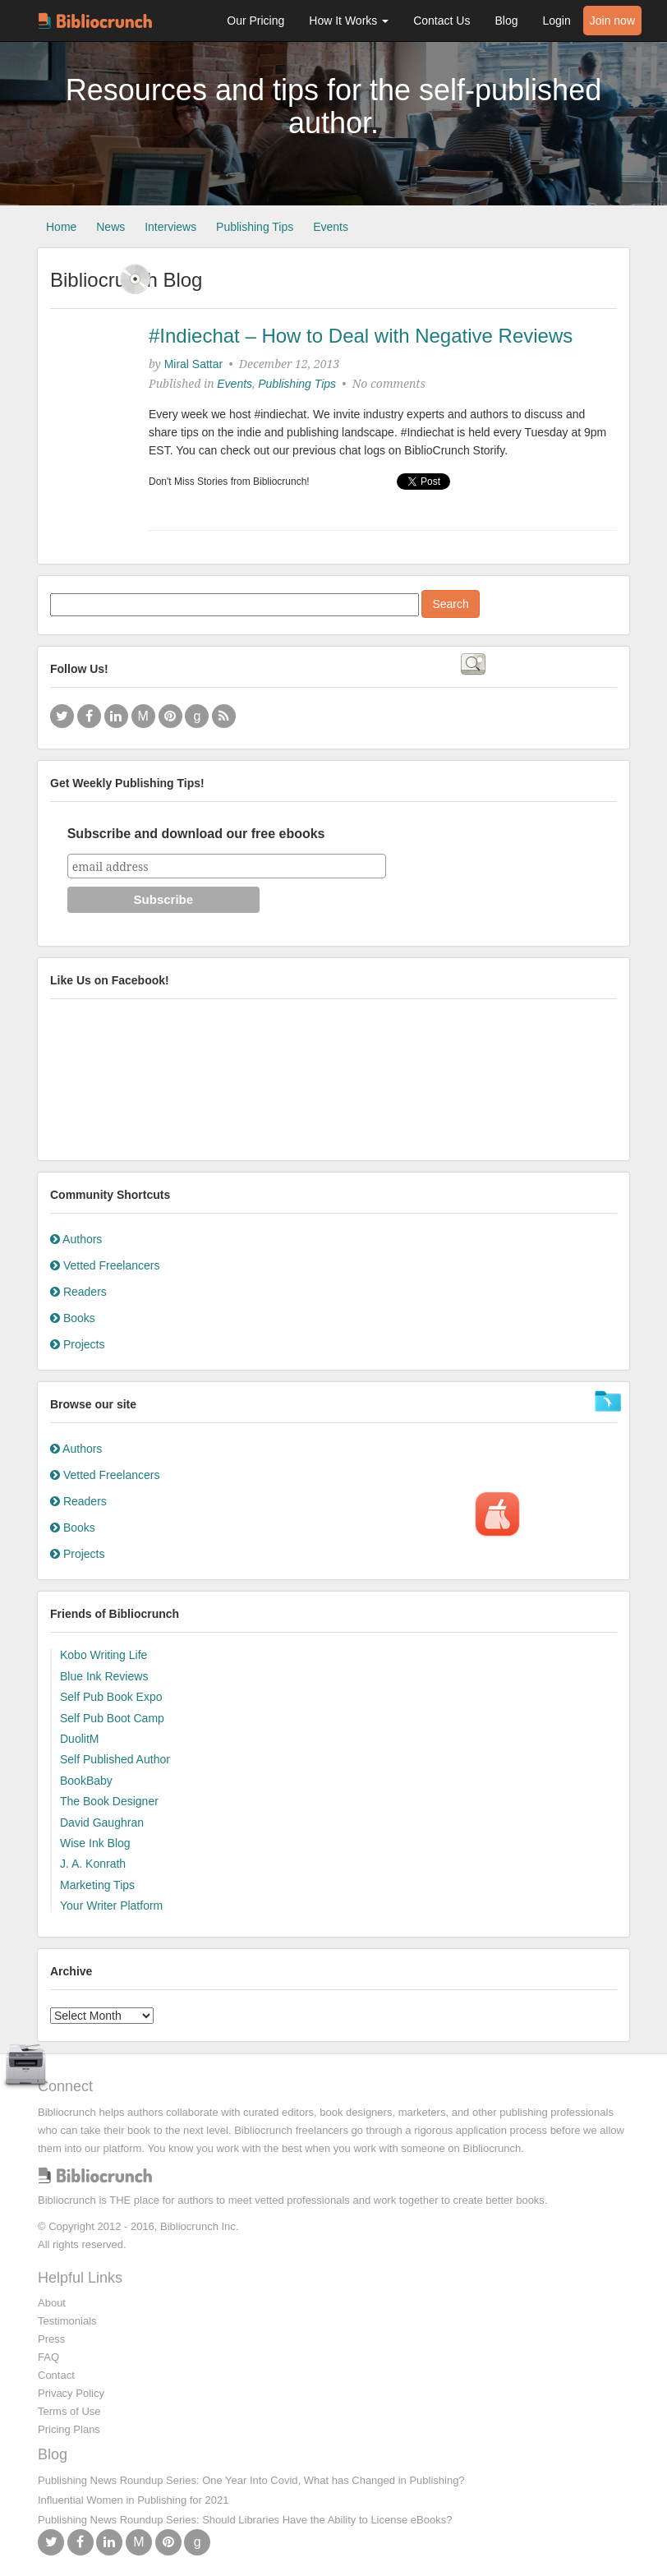 This screenshot has height=2576, width=667. What do you see at coordinates (497, 1514) in the screenshot?
I see `access privacy and storage cleanup settings` at bounding box center [497, 1514].